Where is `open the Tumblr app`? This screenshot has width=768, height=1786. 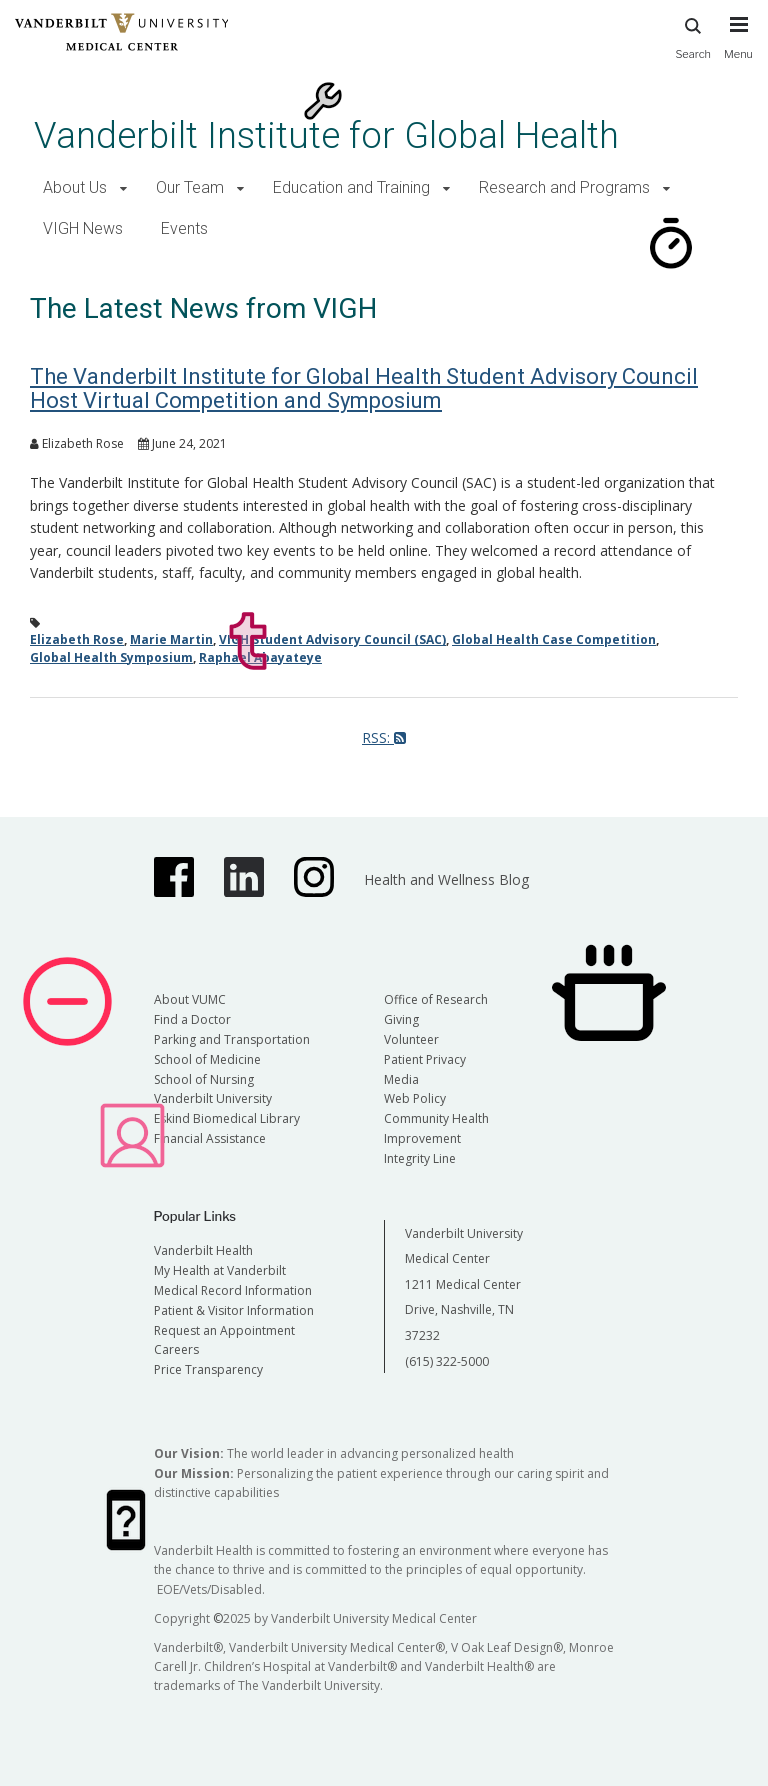
open the Tumblr app is located at coordinates (248, 641).